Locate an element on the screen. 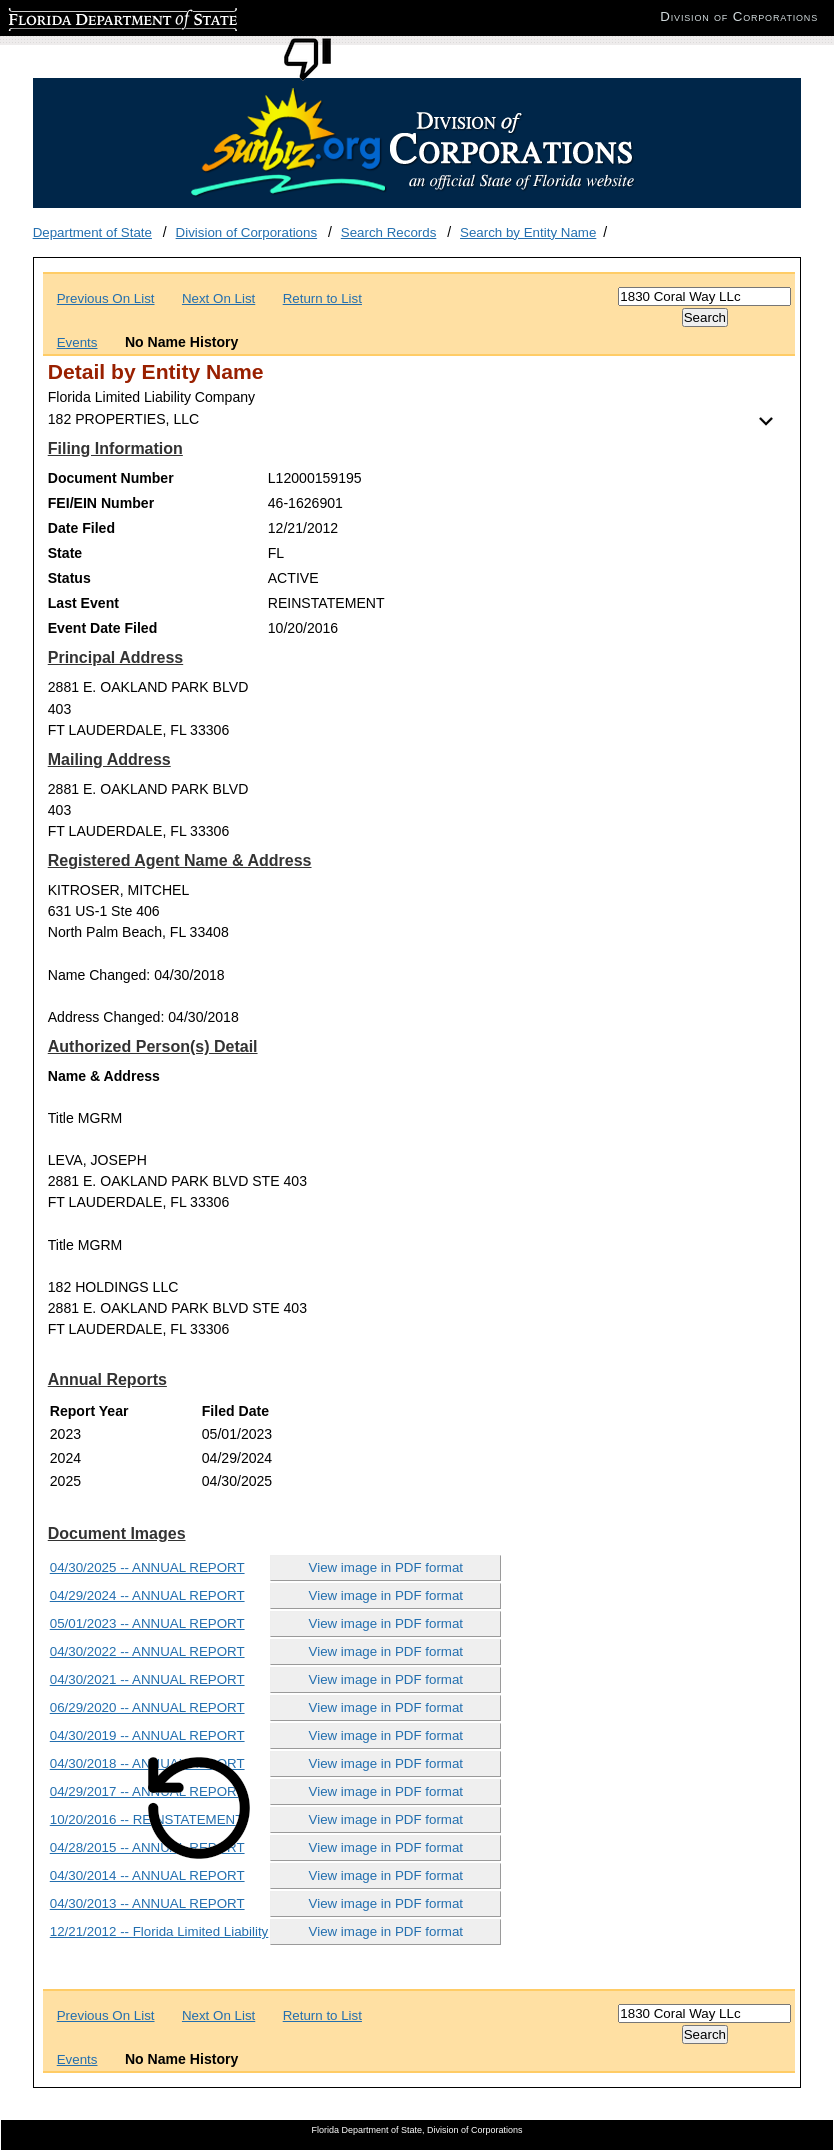 The image size is (834, 2151). dislike or downvote content is located at coordinates (307, 57).